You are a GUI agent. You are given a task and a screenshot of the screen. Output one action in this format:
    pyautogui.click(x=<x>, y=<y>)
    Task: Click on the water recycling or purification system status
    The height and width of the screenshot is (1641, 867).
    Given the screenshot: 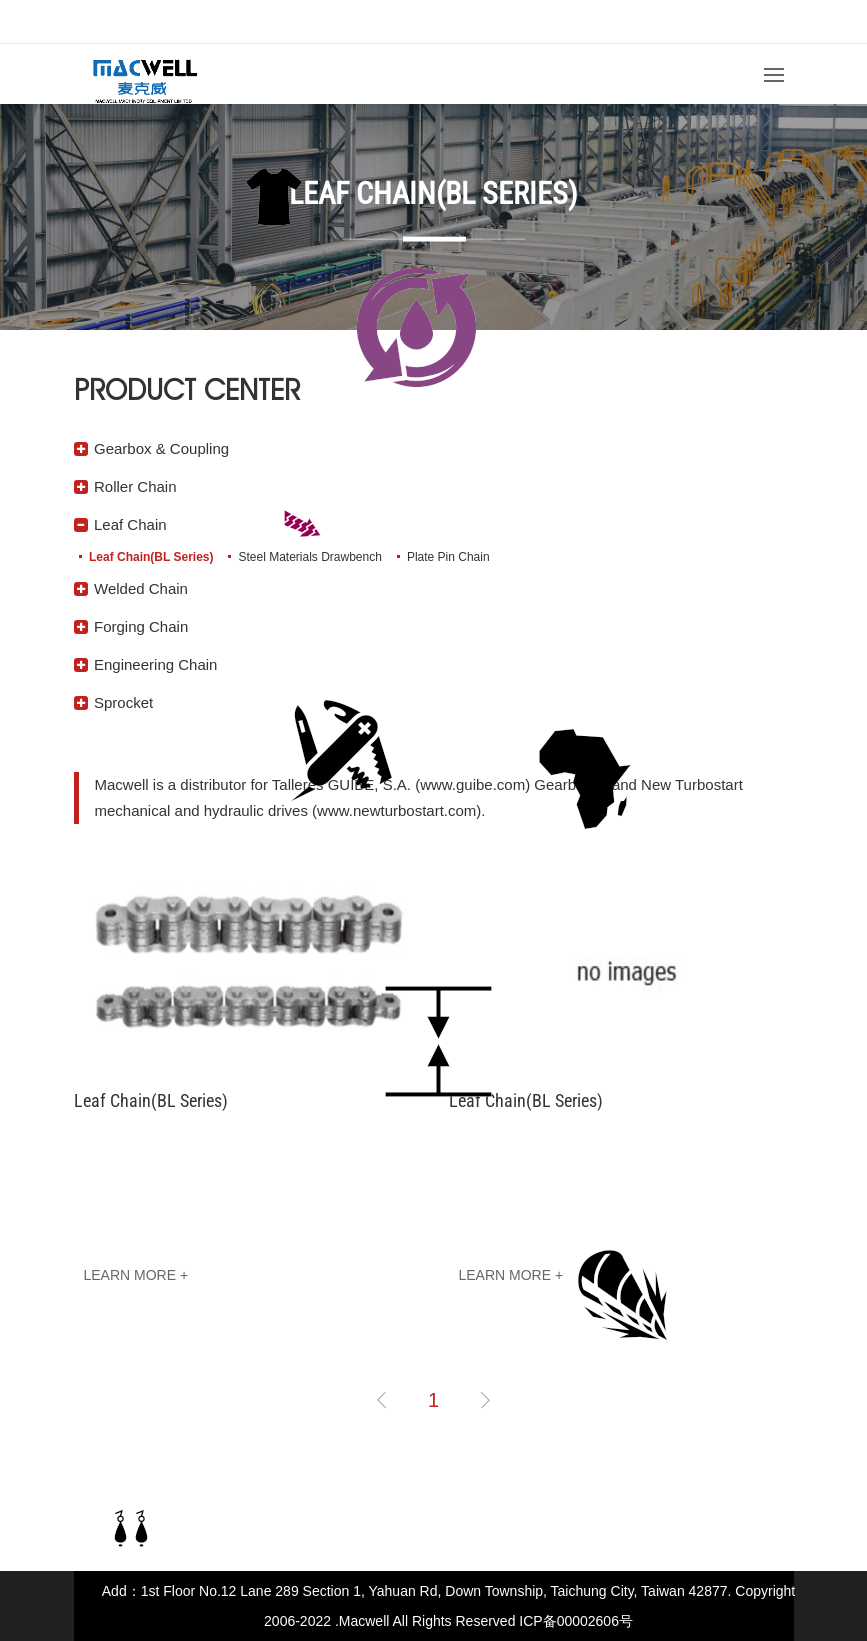 What is the action you would take?
    pyautogui.click(x=416, y=327)
    